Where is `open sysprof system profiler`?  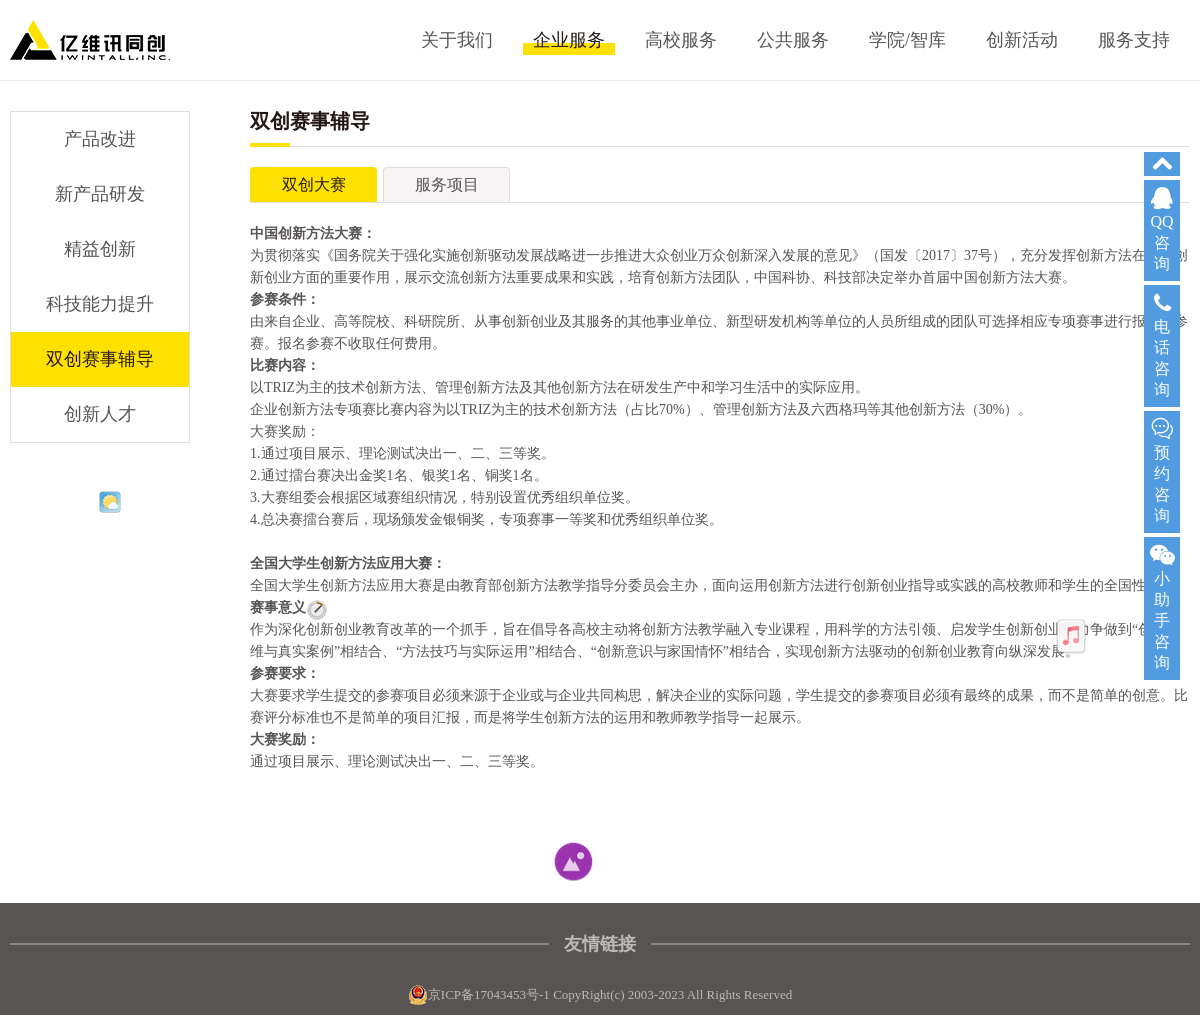 open sysprof system profiler is located at coordinates (317, 610).